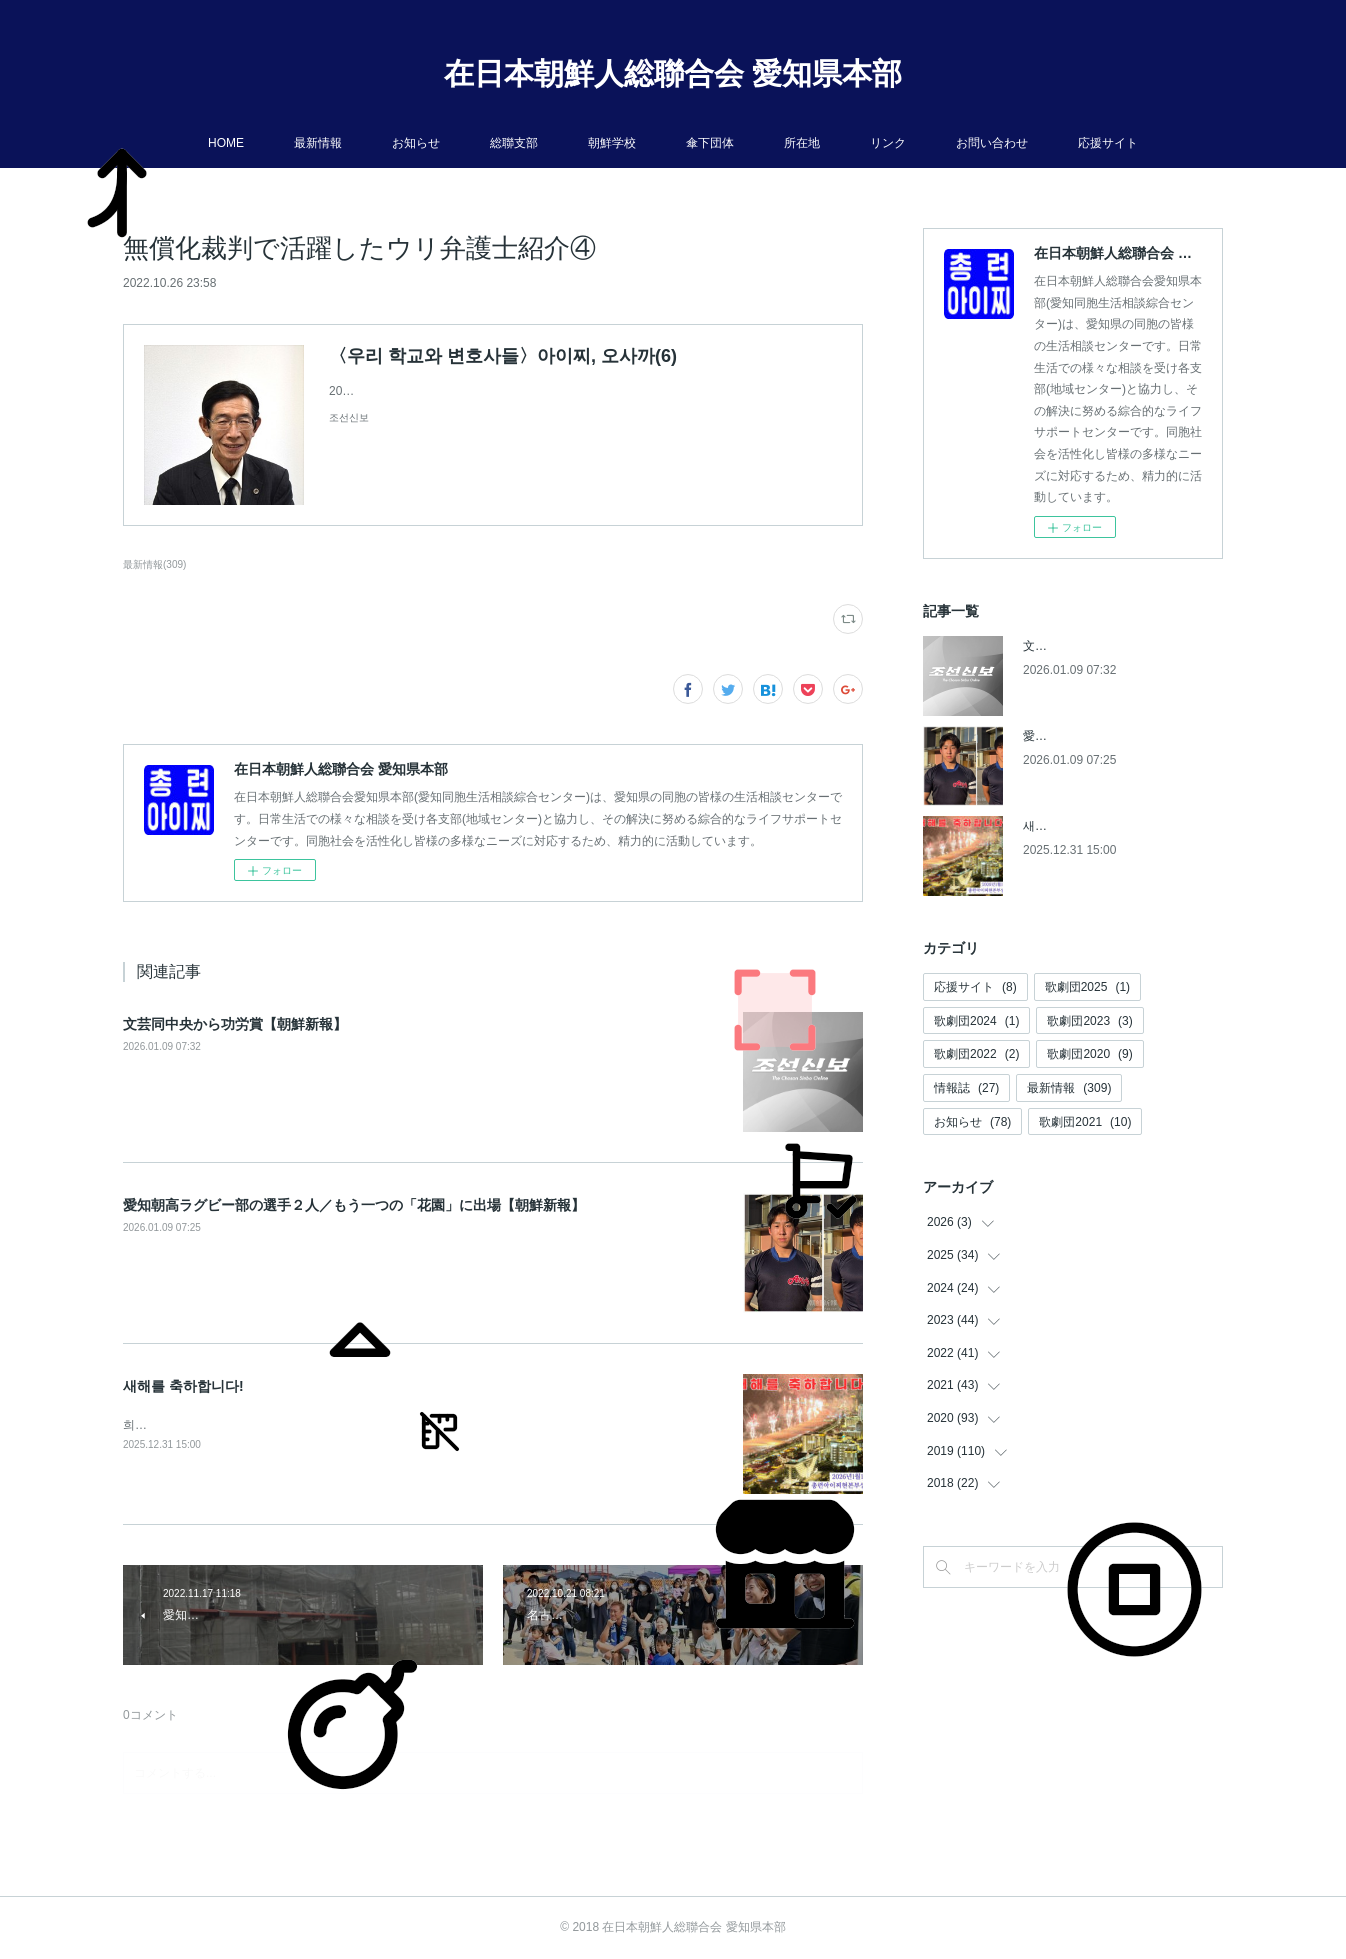  I want to click on stop media playback, so click(1134, 1589).